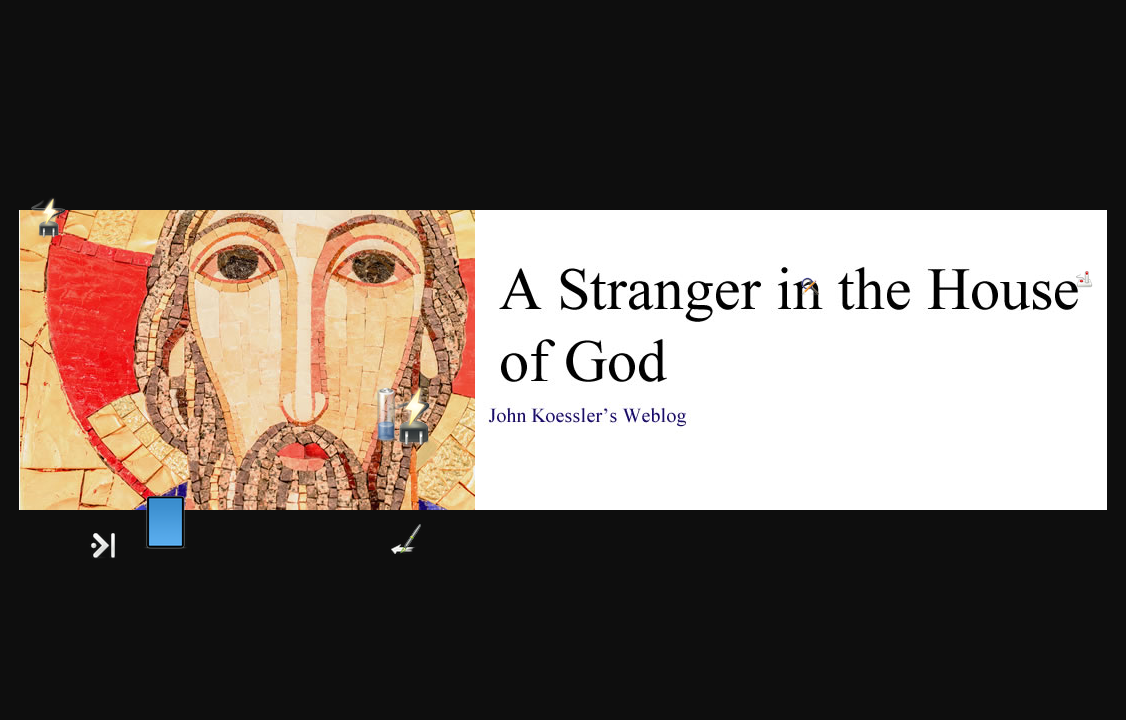 The image size is (1126, 720). I want to click on open games and entertainment applications, so click(1084, 279).